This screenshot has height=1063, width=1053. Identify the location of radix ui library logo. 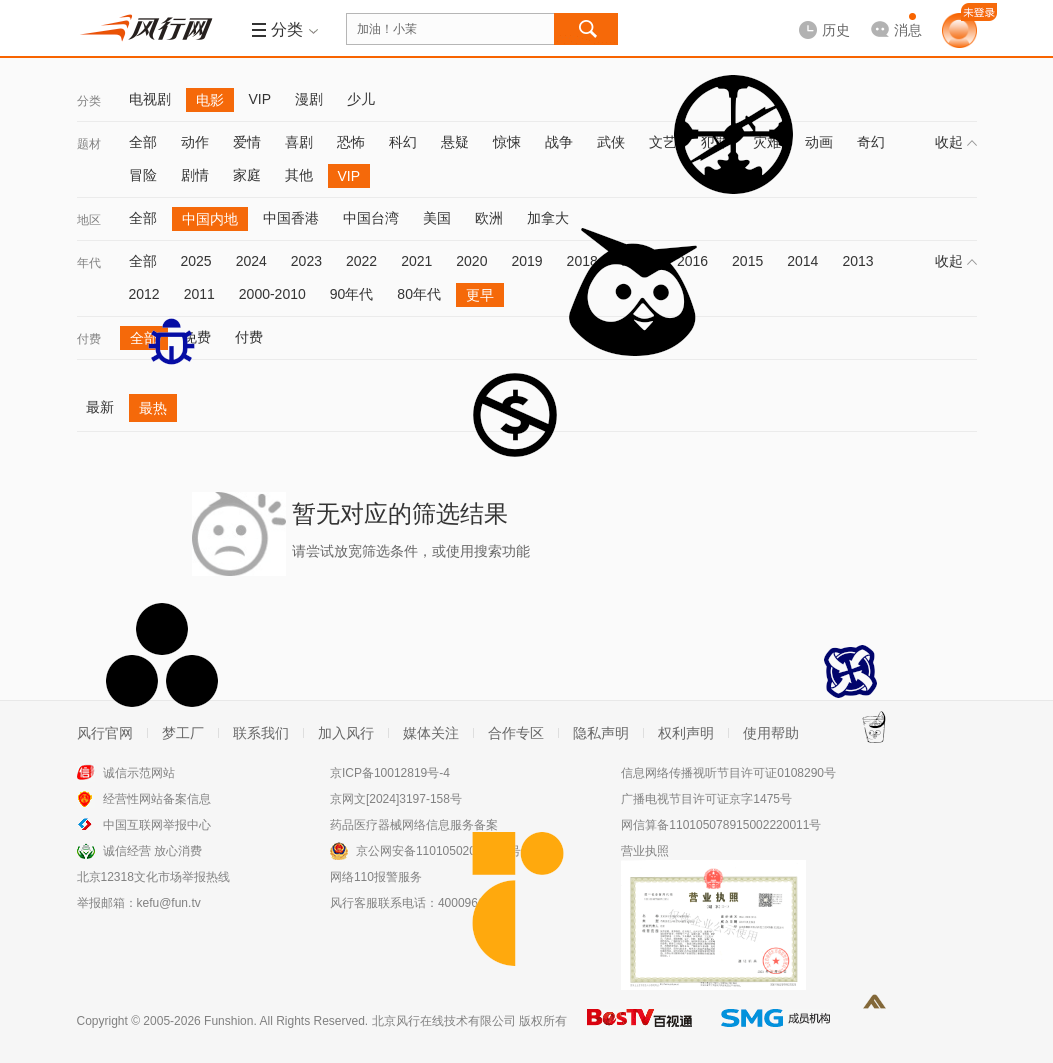
(518, 899).